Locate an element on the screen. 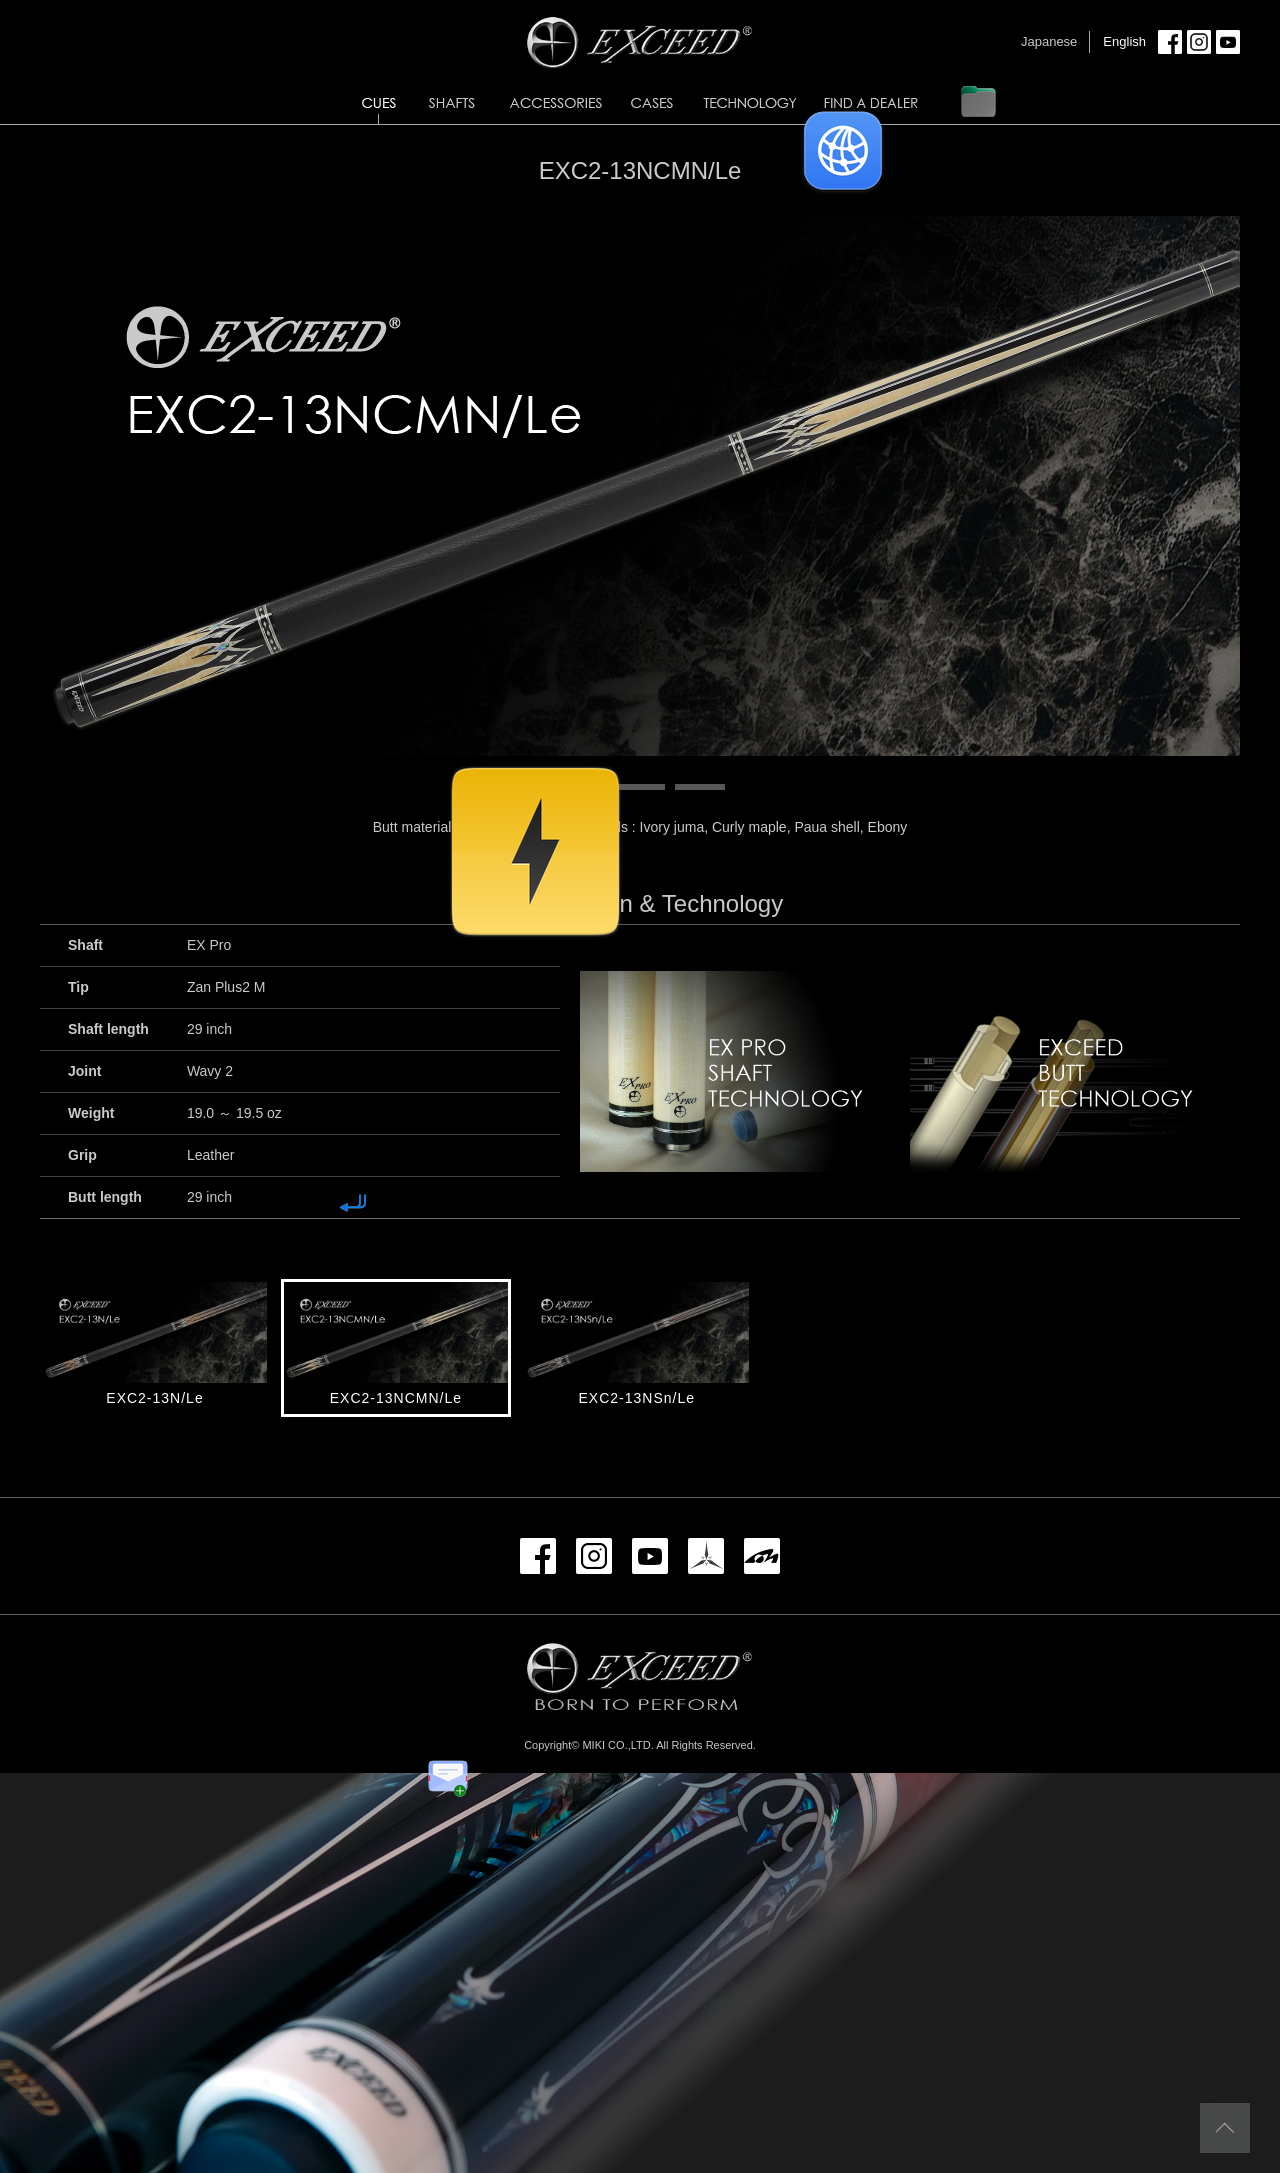 The height and width of the screenshot is (2173, 1280). reply to all recipients of an email is located at coordinates (352, 1201).